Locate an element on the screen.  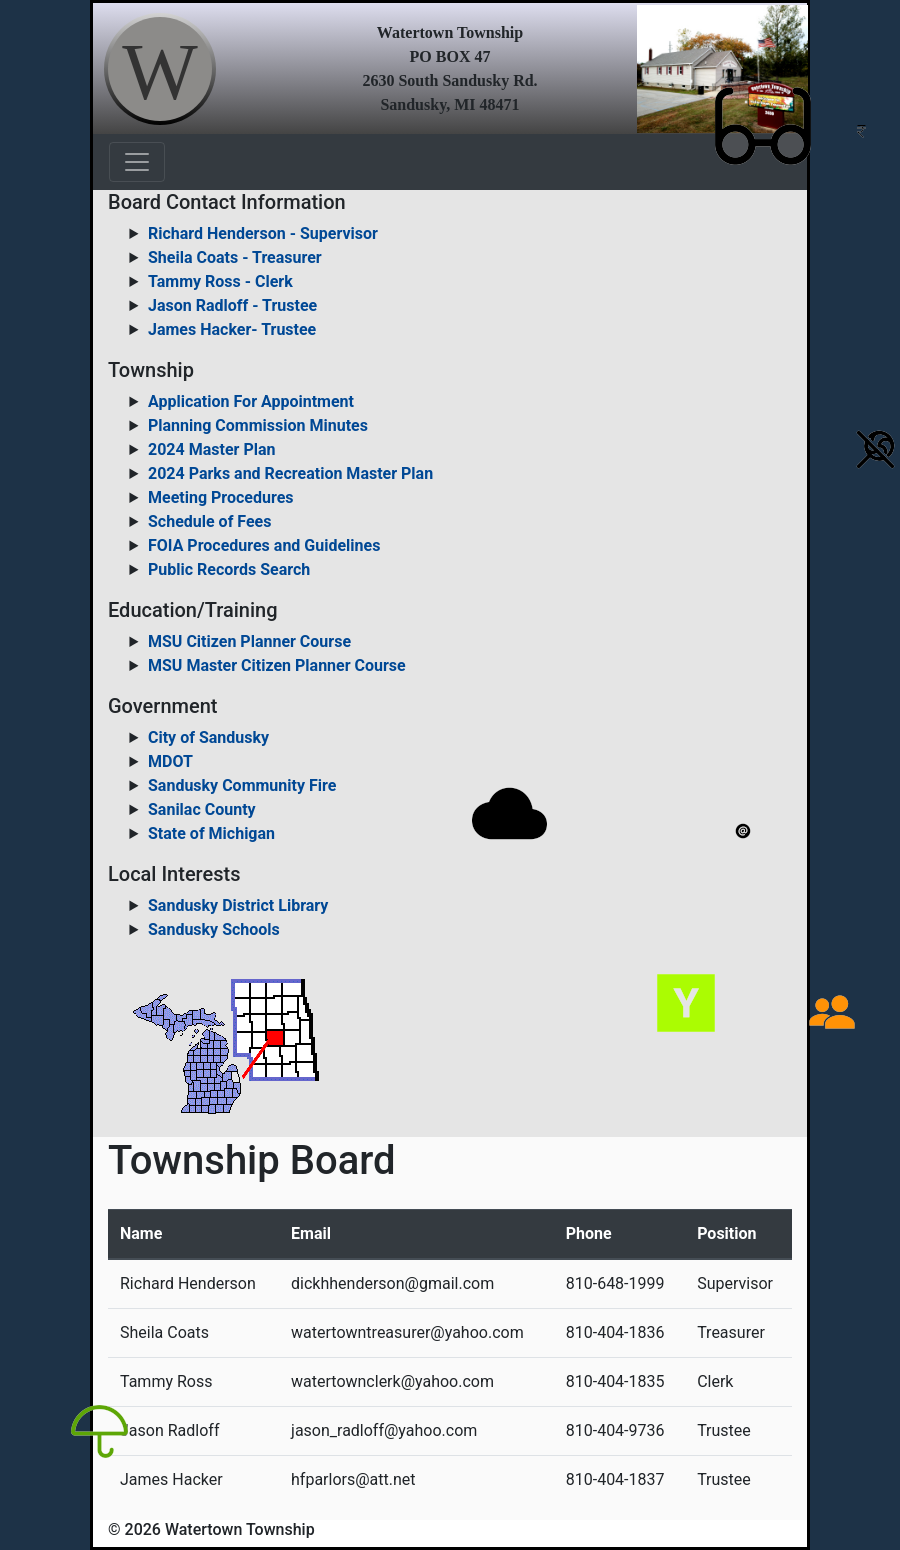
view contacts or people list is located at coordinates (832, 1012).